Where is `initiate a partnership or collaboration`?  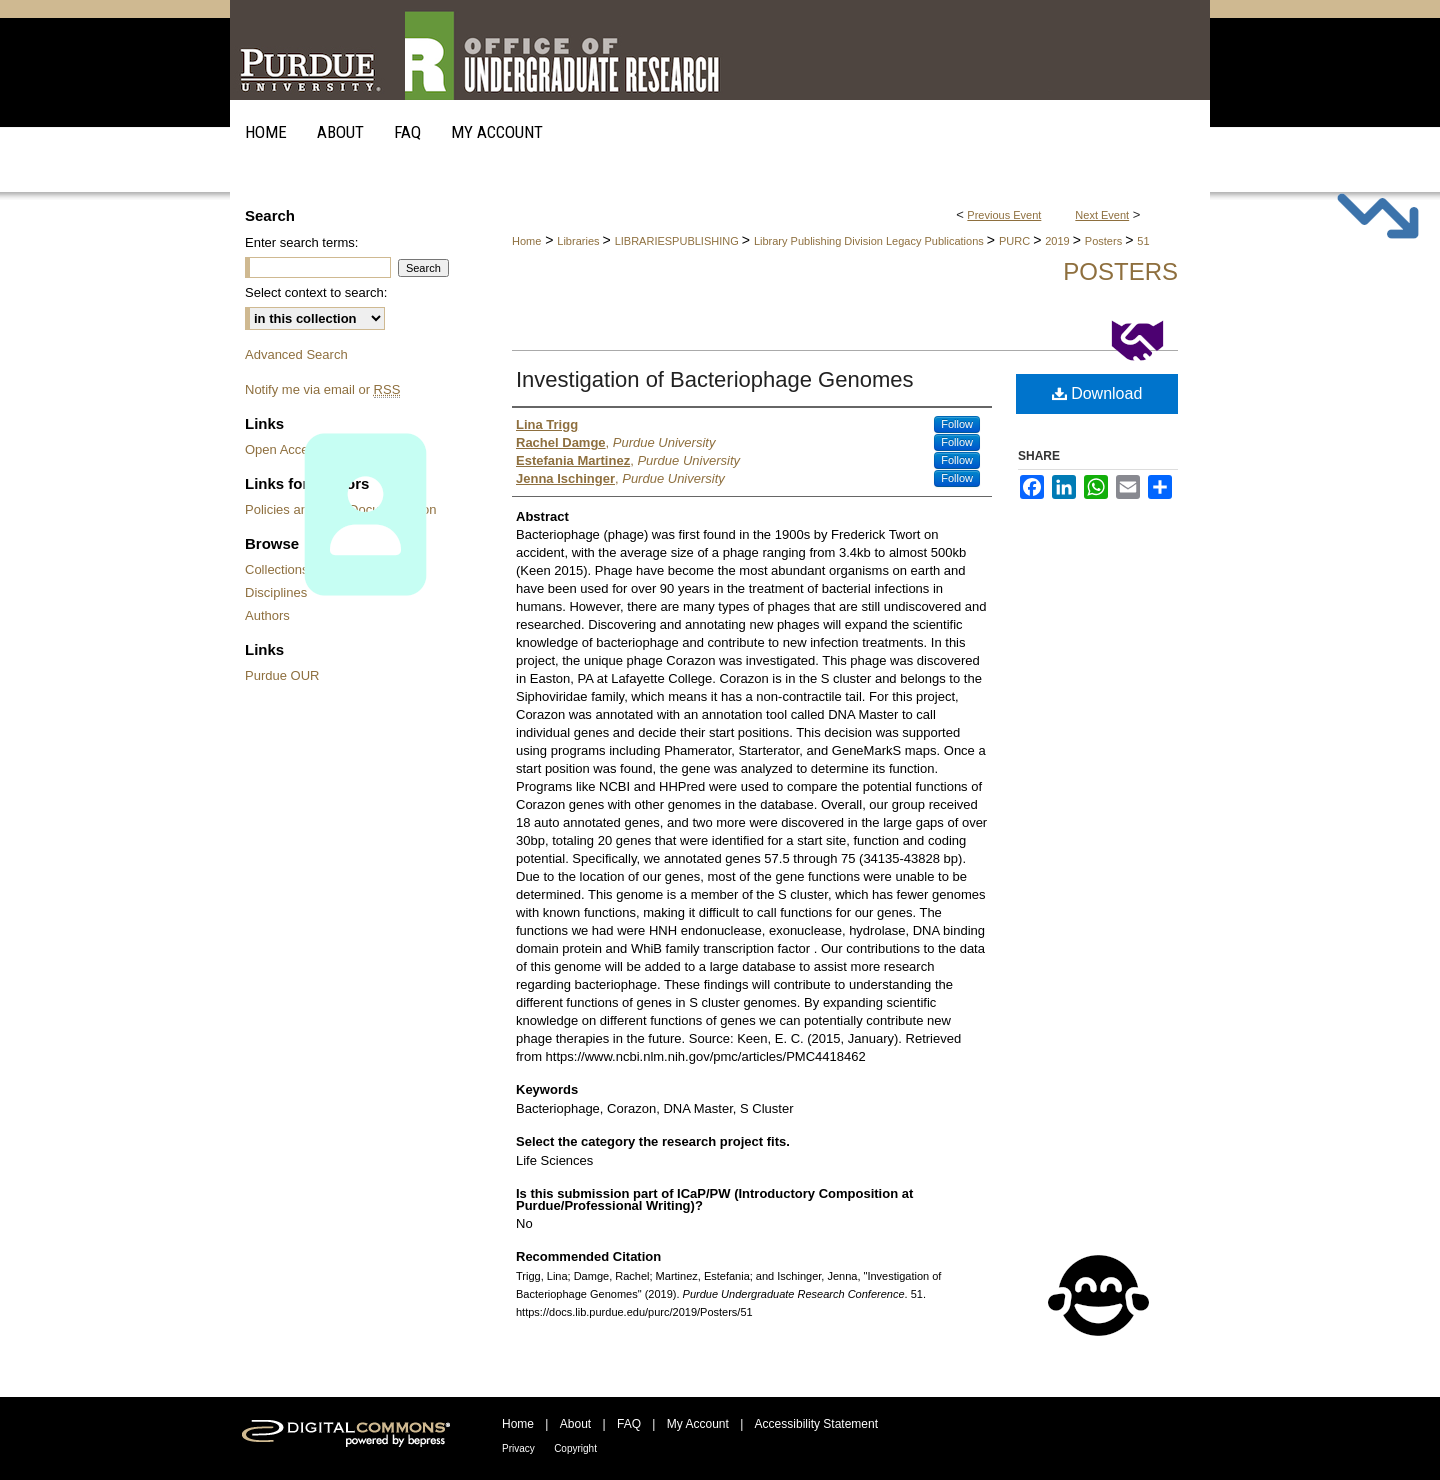 initiate a partnership or collaboration is located at coordinates (1137, 340).